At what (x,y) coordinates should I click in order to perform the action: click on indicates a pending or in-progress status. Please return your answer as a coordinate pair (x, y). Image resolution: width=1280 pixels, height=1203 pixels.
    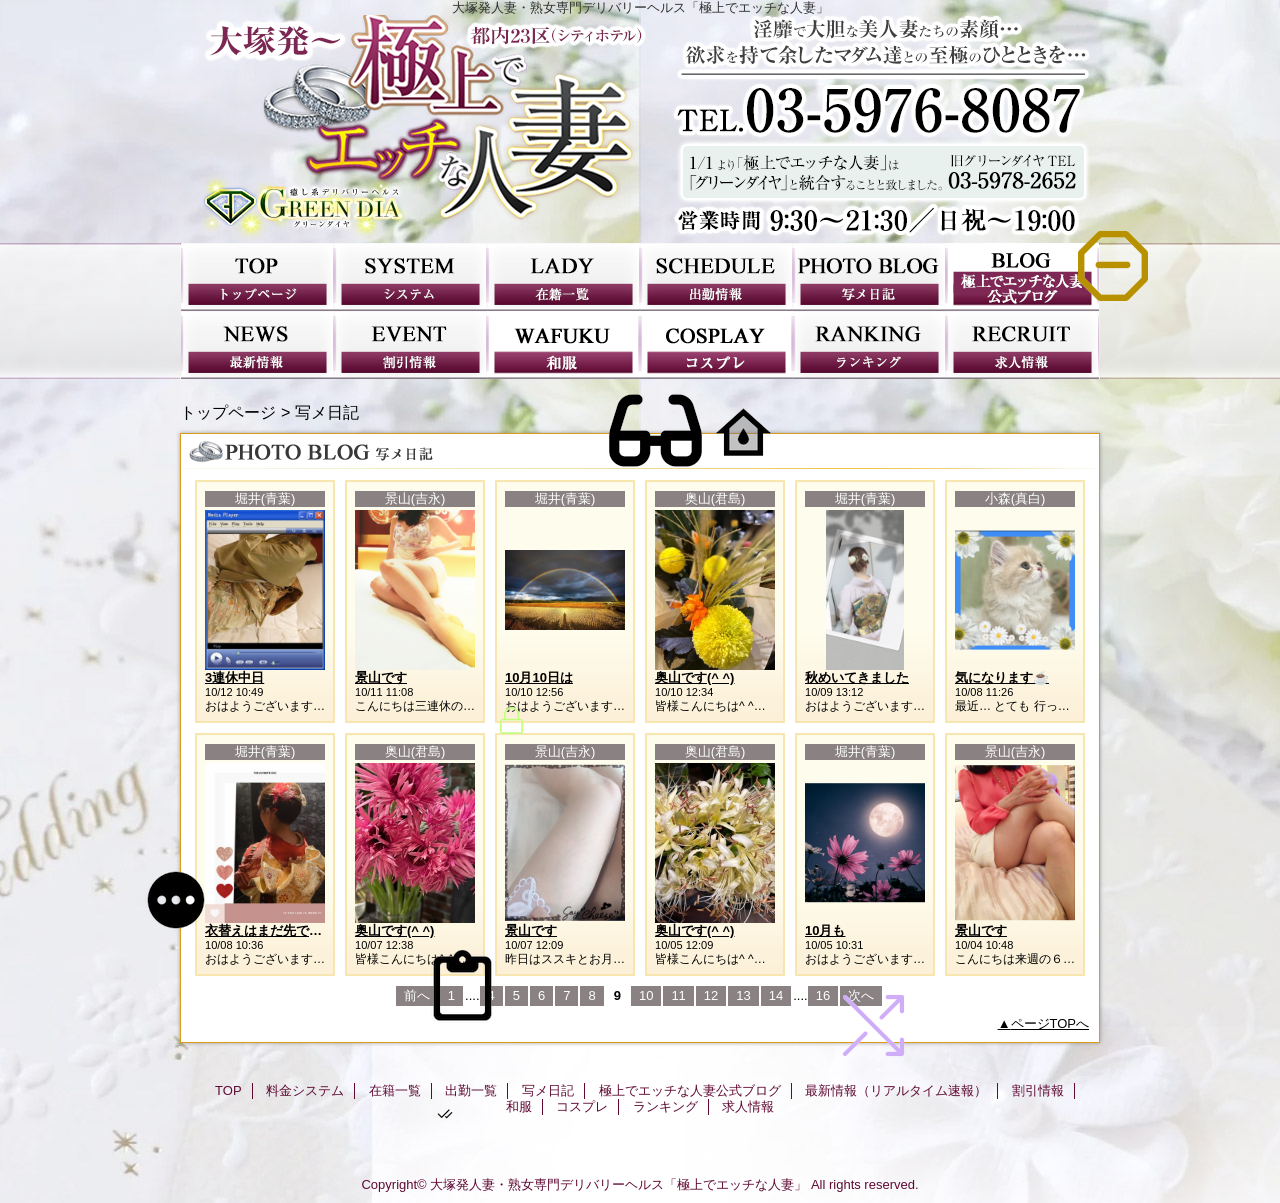
    Looking at the image, I should click on (176, 900).